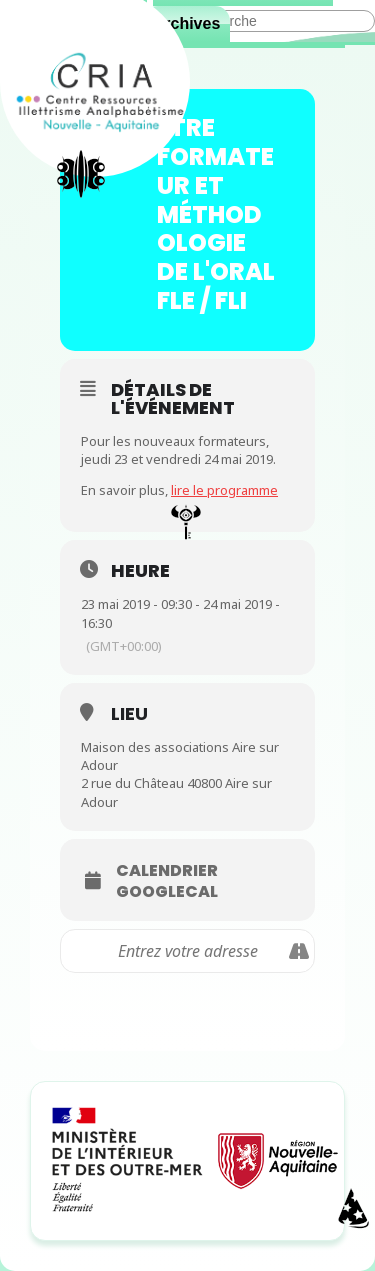  I want to click on indicates a celebration or birthday event, so click(353, 1208).